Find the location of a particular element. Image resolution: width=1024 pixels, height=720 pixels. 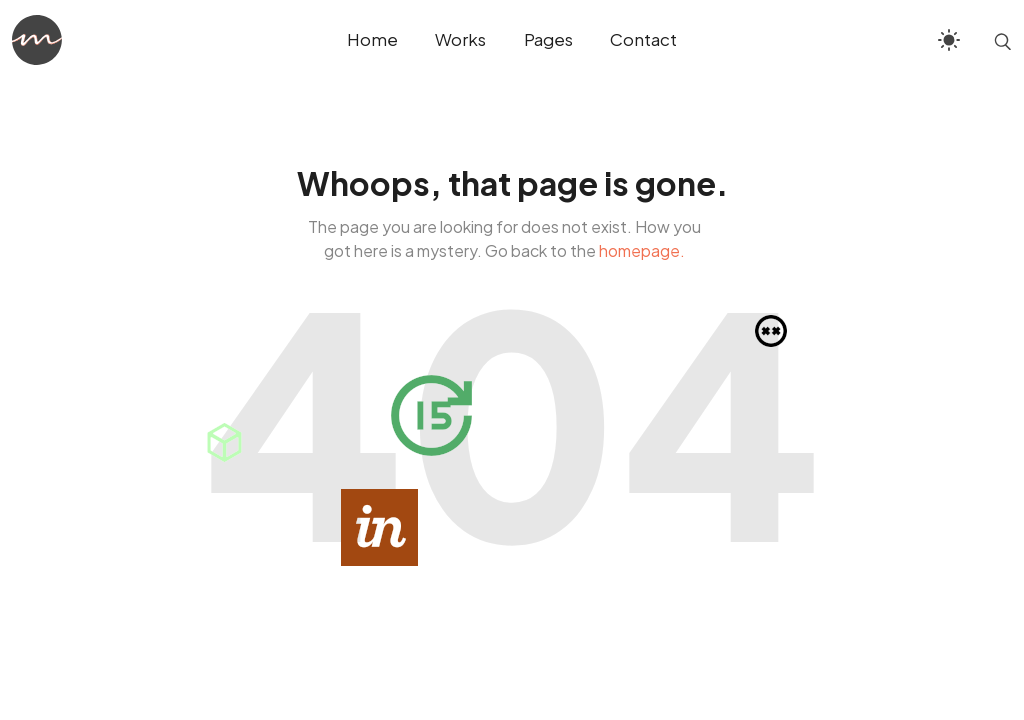

facepunch studios logo is located at coordinates (771, 331).